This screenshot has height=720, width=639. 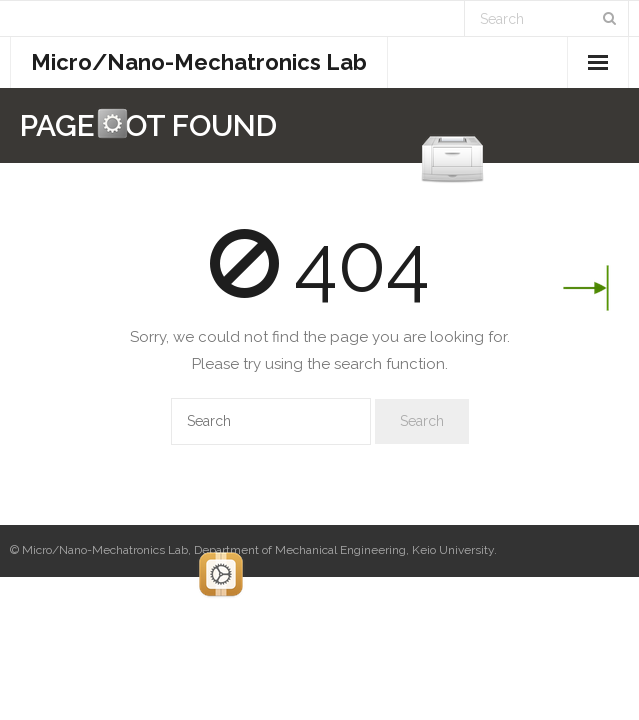 What do you see at coordinates (221, 575) in the screenshot?
I see `a system component or runtime file` at bounding box center [221, 575].